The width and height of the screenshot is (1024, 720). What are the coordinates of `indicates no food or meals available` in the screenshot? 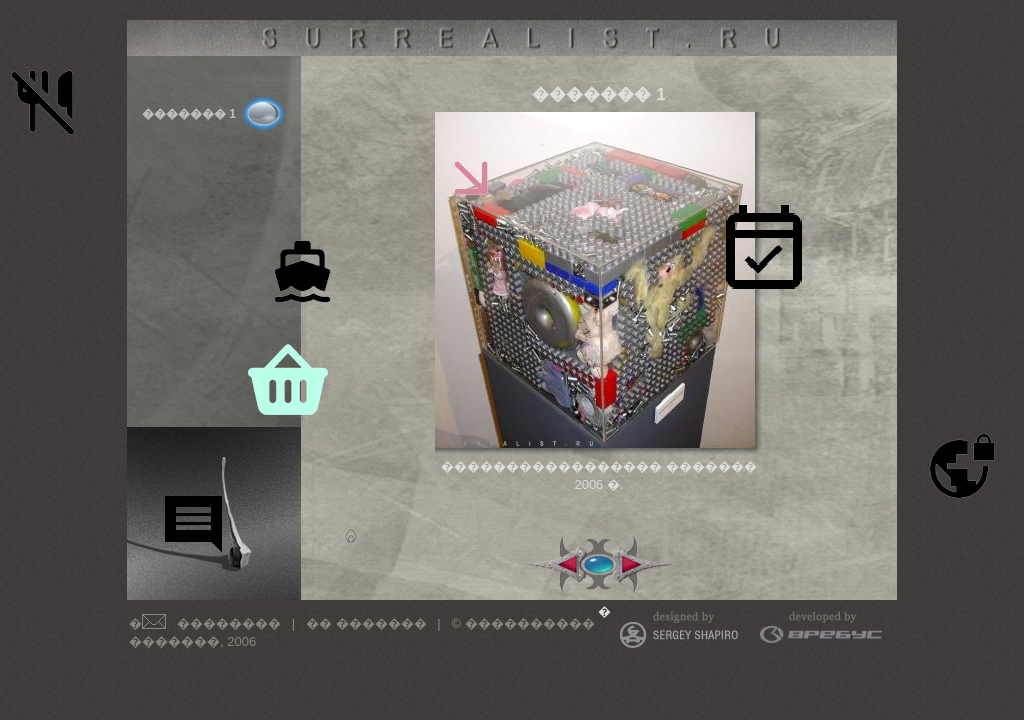 It's located at (45, 101).